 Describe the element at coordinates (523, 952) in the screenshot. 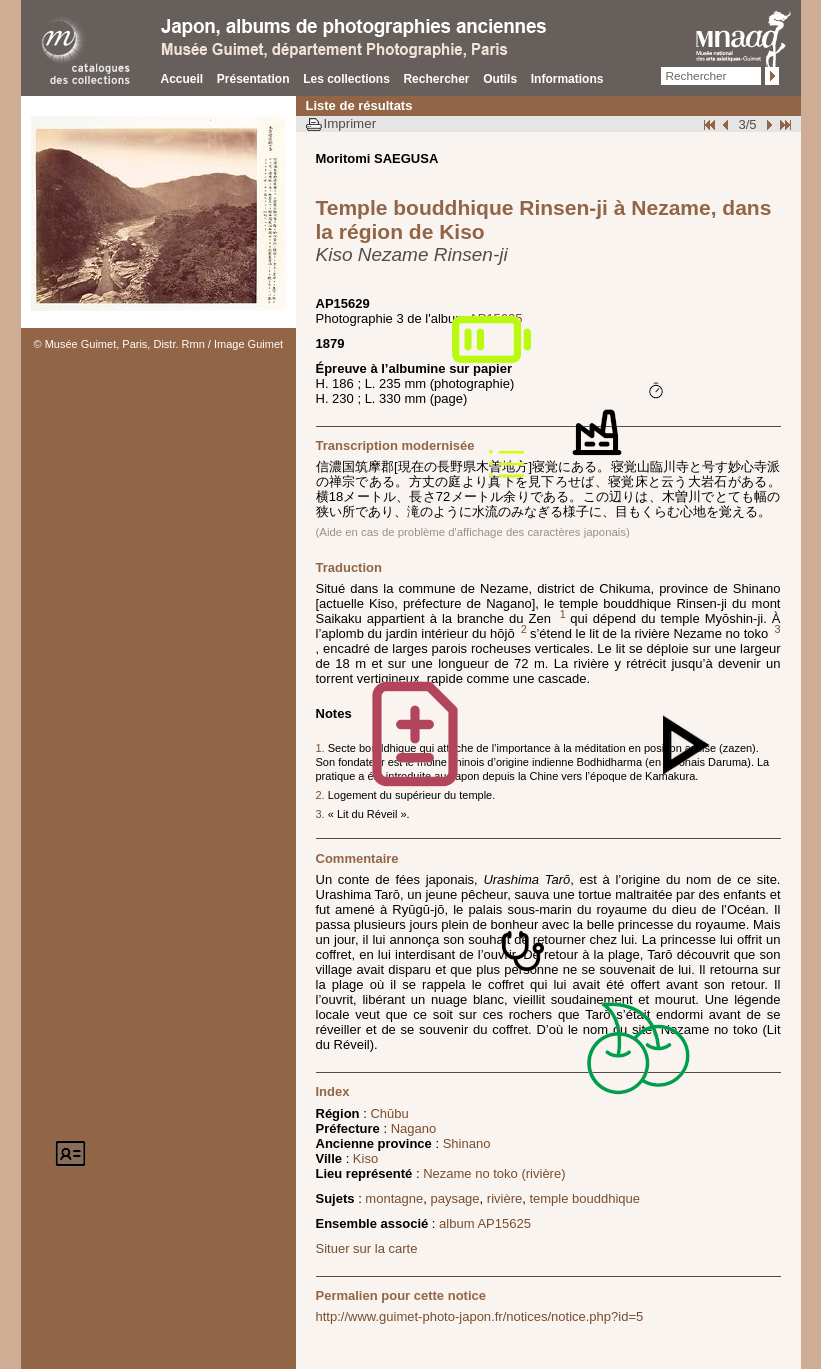

I see `access health or medical features` at that location.